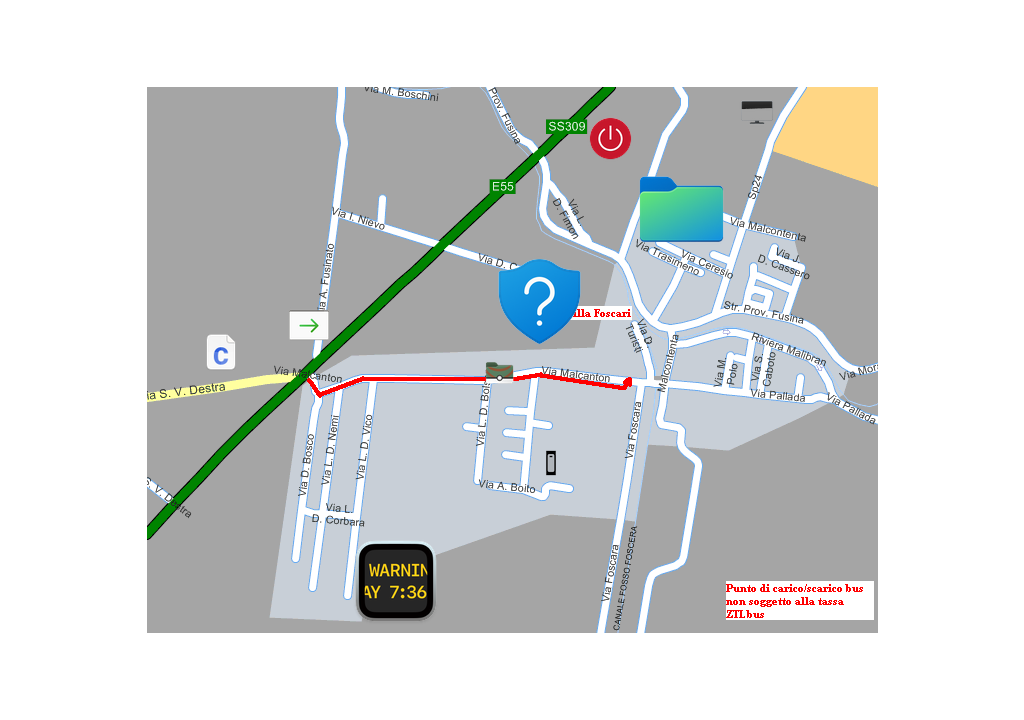 The width and height of the screenshot is (1024, 720). Describe the element at coordinates (681, 211) in the screenshot. I see `open the color gradient settings folder` at that location.